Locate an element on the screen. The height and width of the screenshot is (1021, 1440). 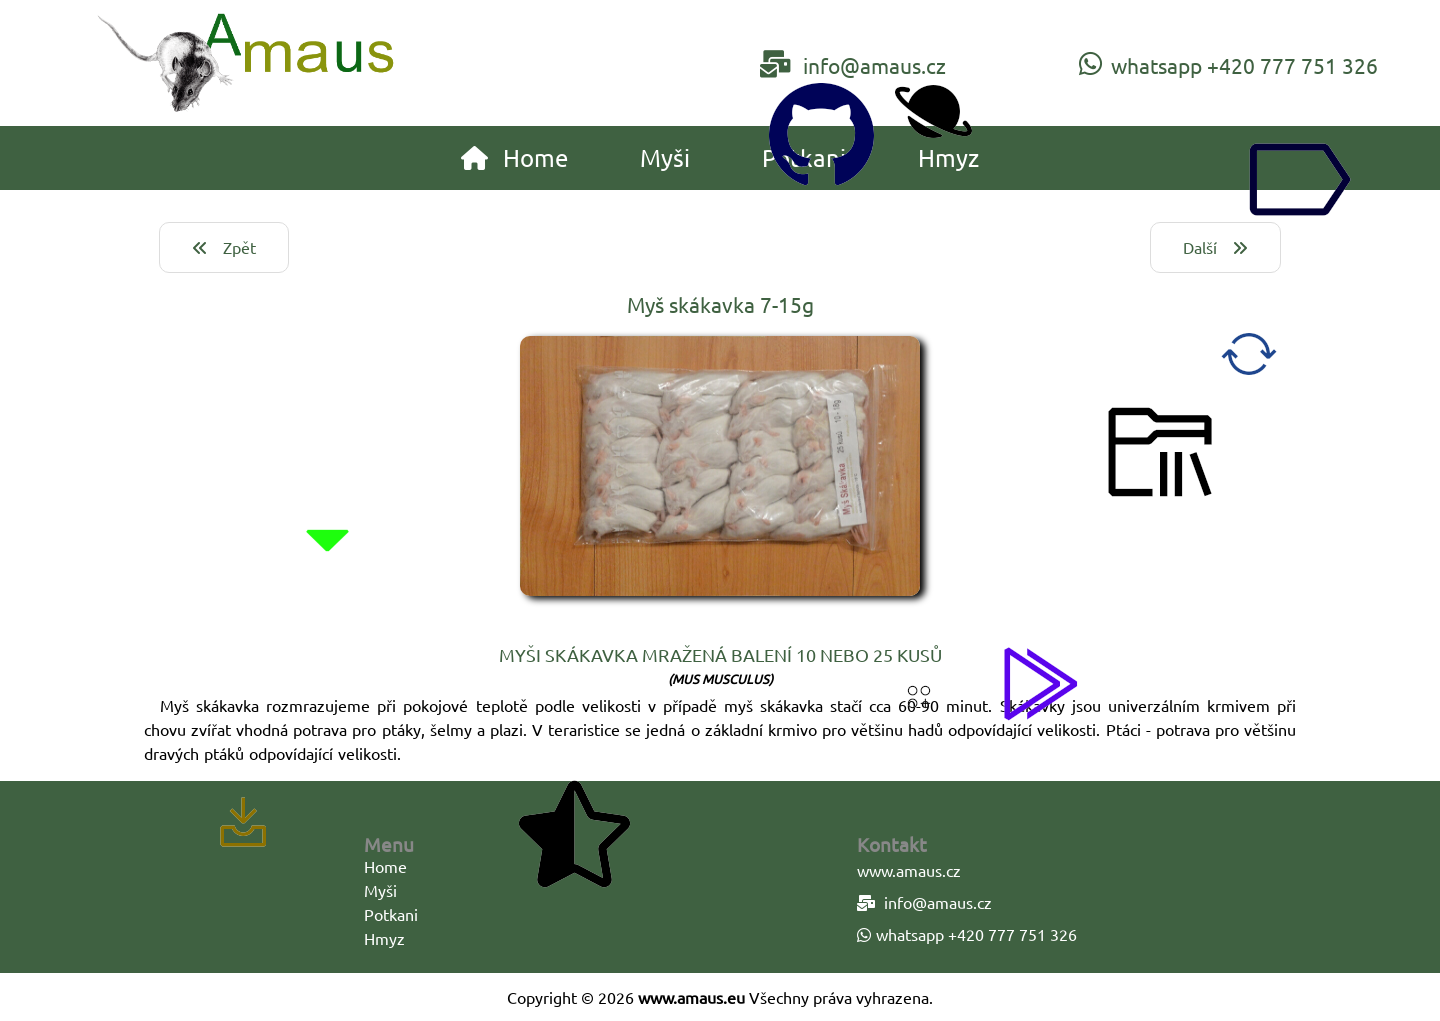
add a new item to a collection is located at coordinates (919, 697).